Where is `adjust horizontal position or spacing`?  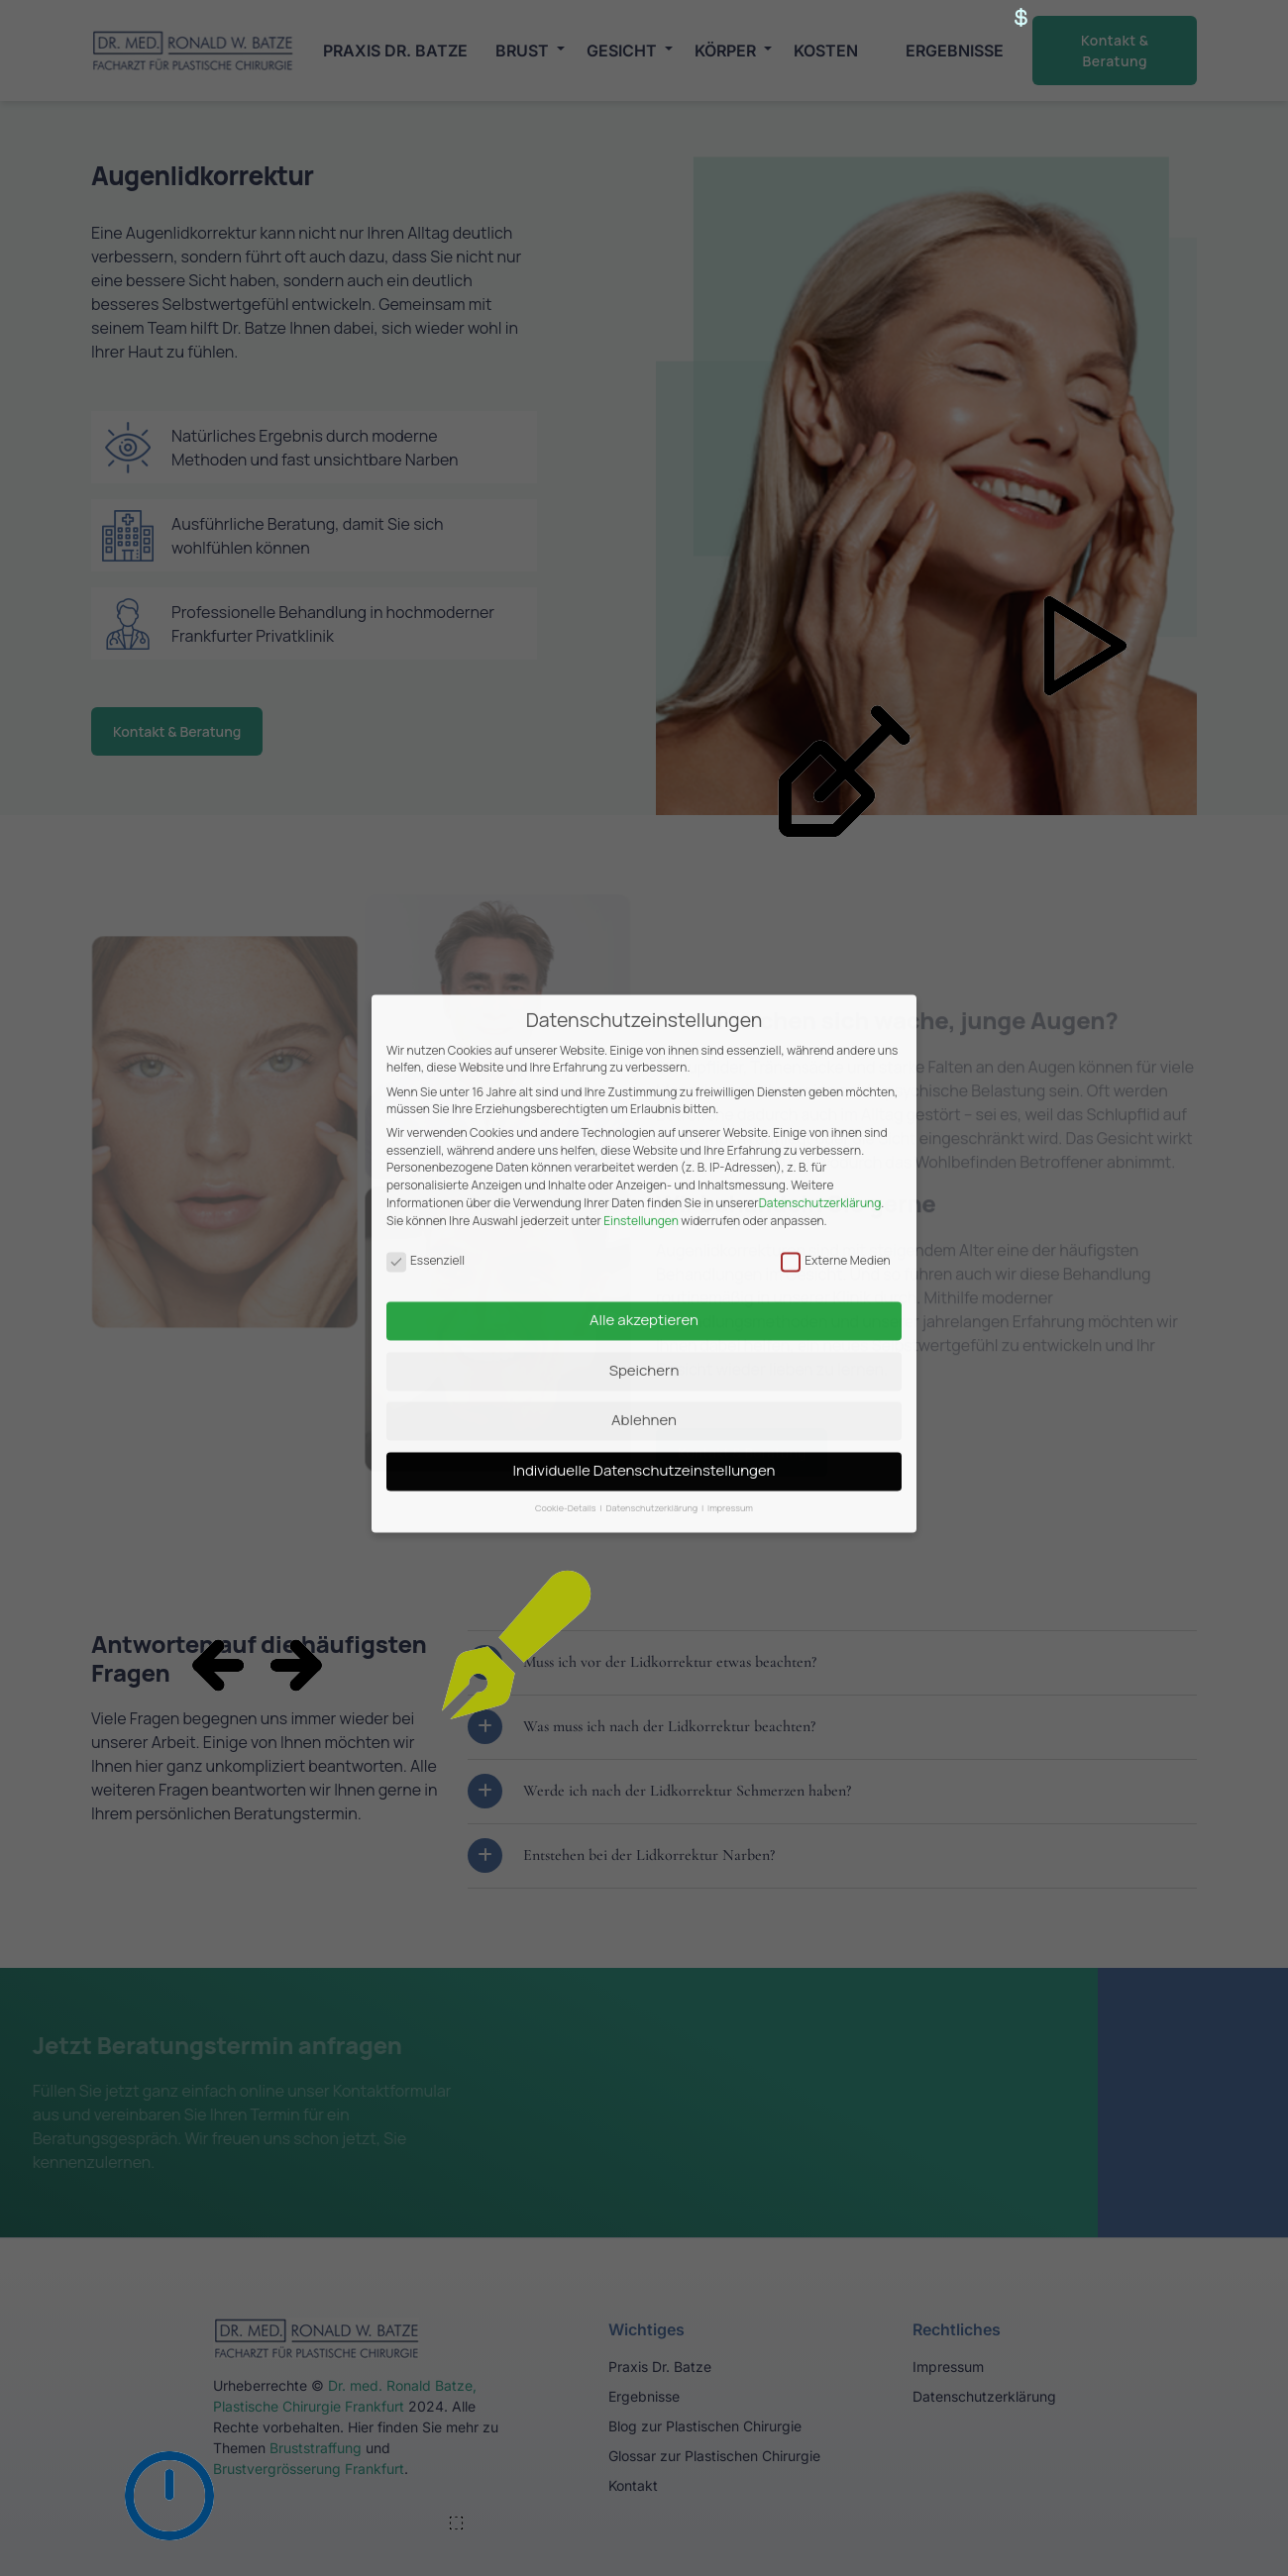 adjust horizontal position or spacing is located at coordinates (257, 1665).